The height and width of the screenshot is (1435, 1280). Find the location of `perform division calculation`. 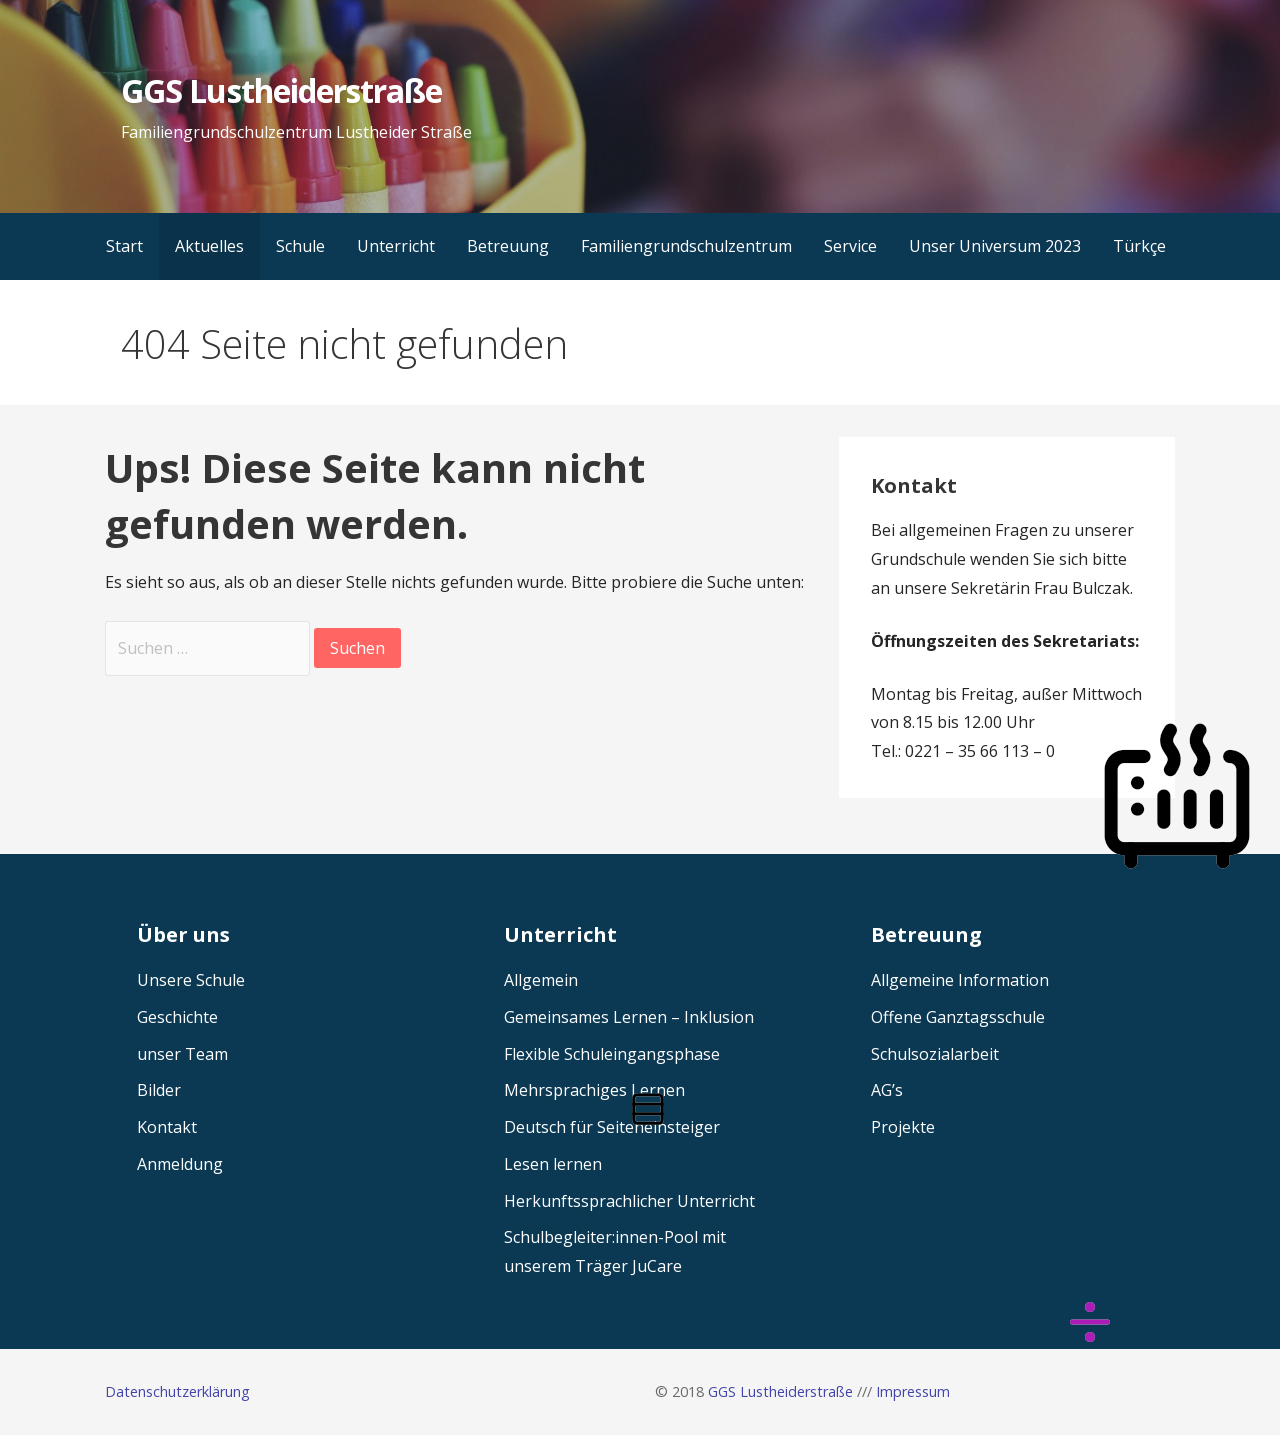

perform division calculation is located at coordinates (1090, 1322).